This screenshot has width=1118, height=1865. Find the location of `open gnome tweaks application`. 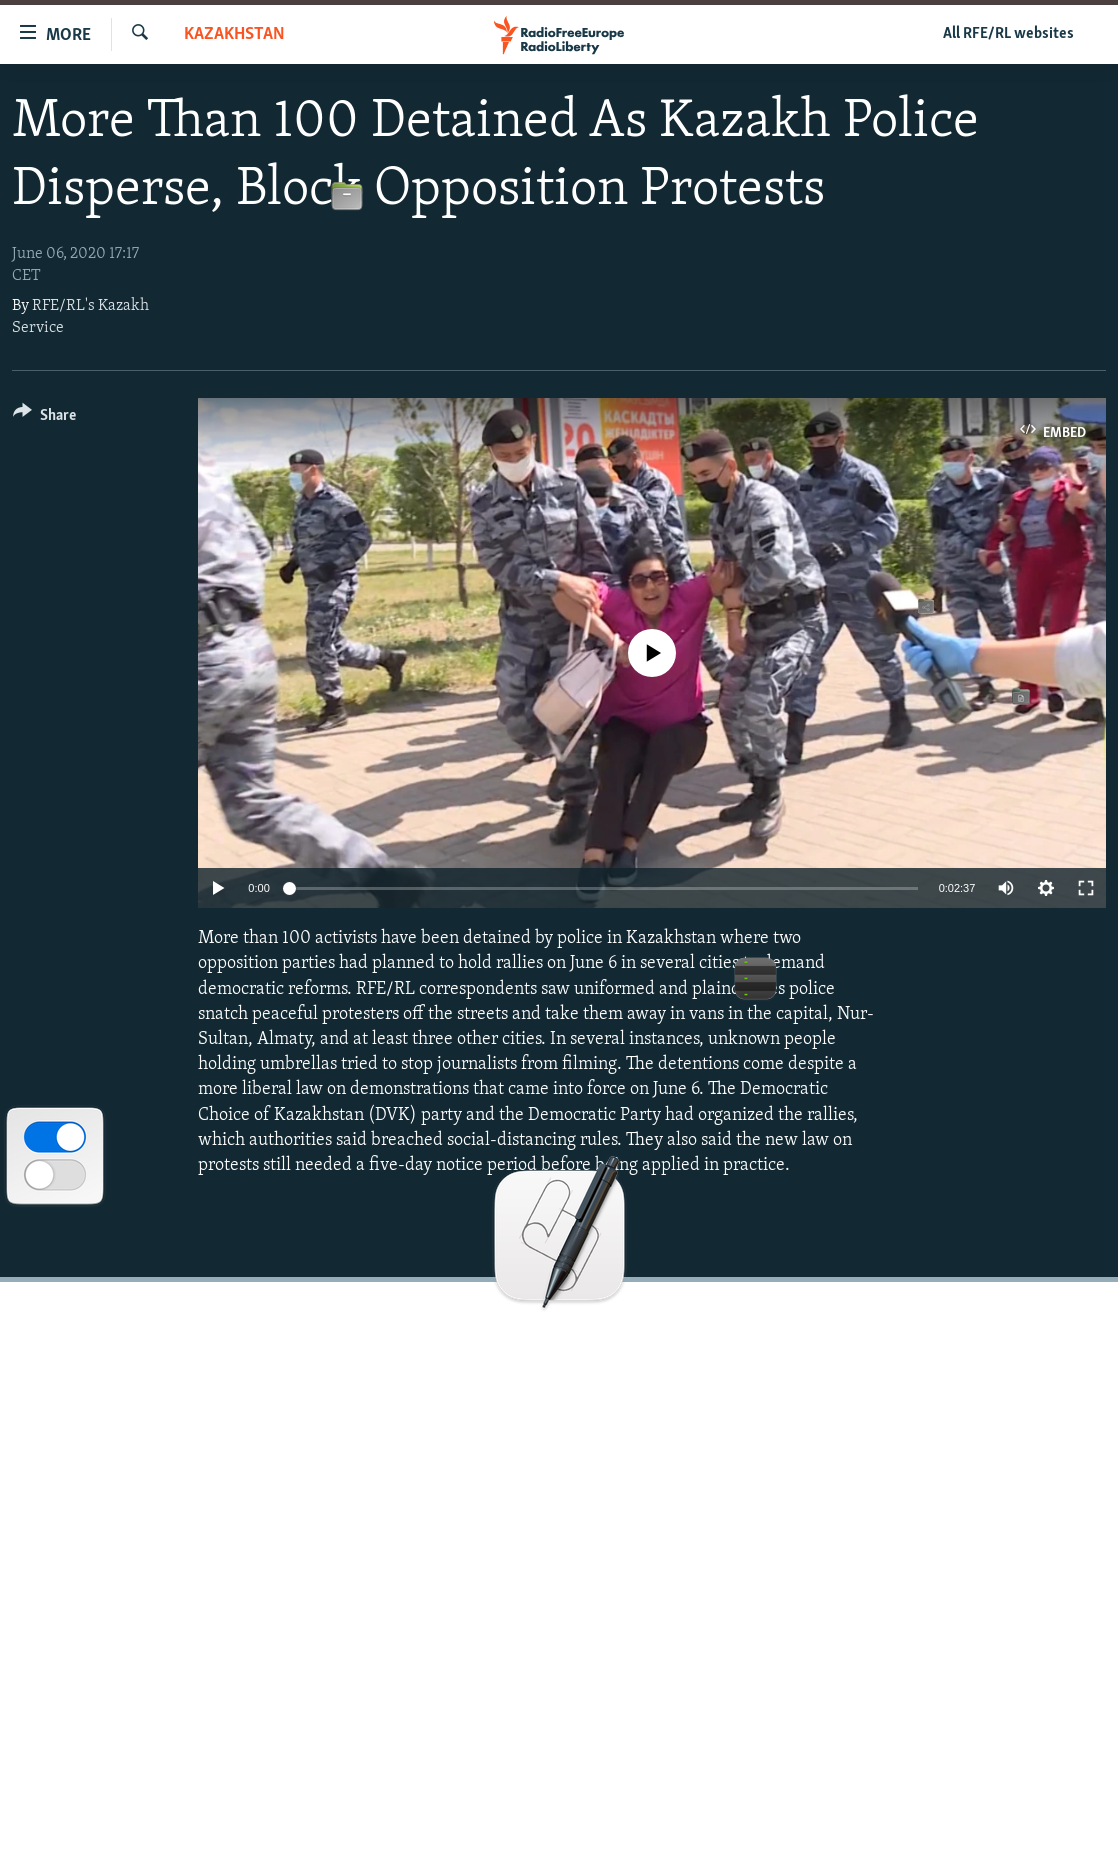

open gnome tweaks application is located at coordinates (55, 1156).